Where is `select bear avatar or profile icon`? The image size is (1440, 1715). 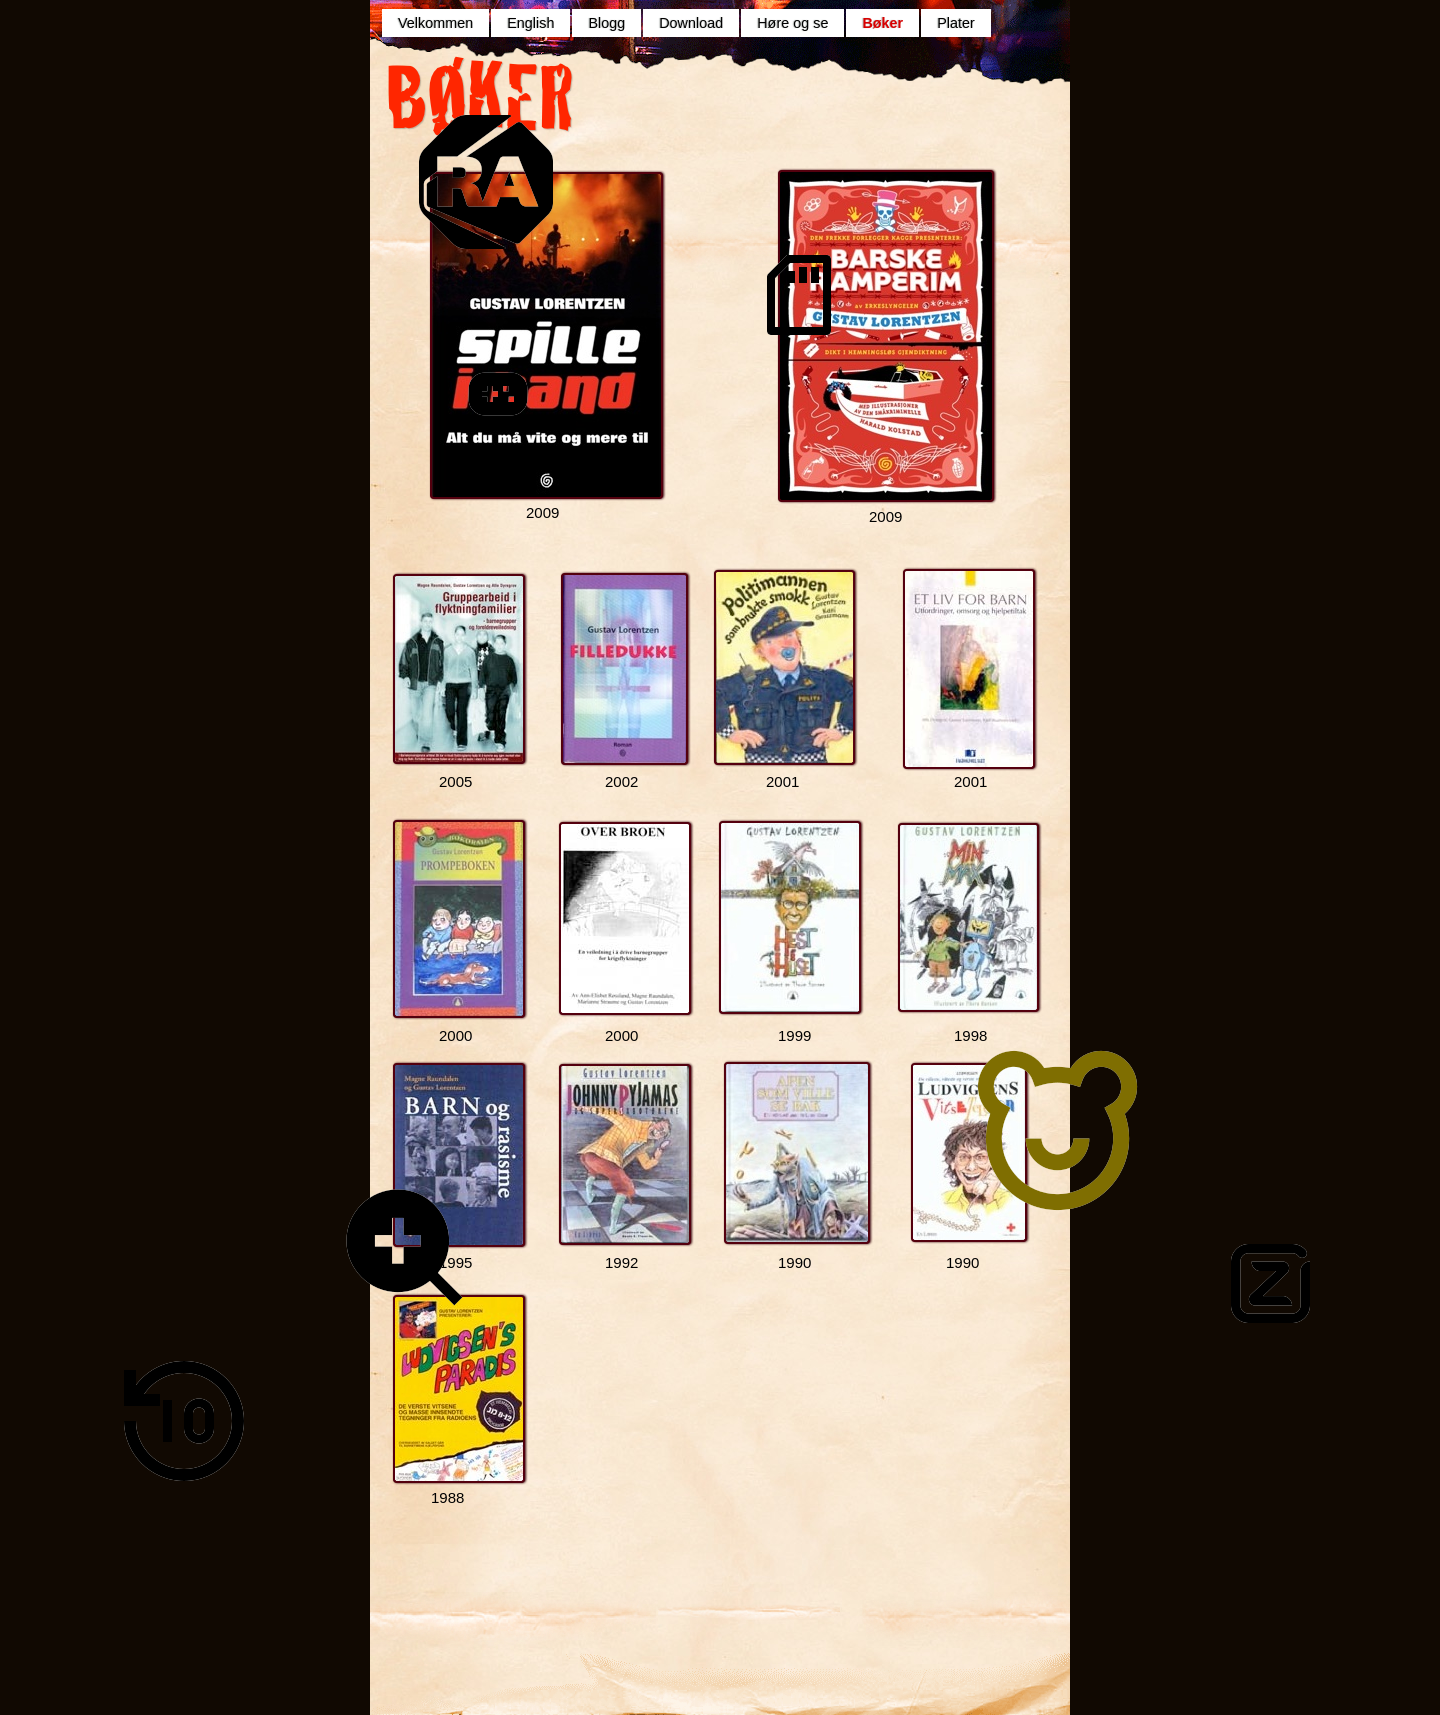
select bear avatar or profile icon is located at coordinates (1057, 1130).